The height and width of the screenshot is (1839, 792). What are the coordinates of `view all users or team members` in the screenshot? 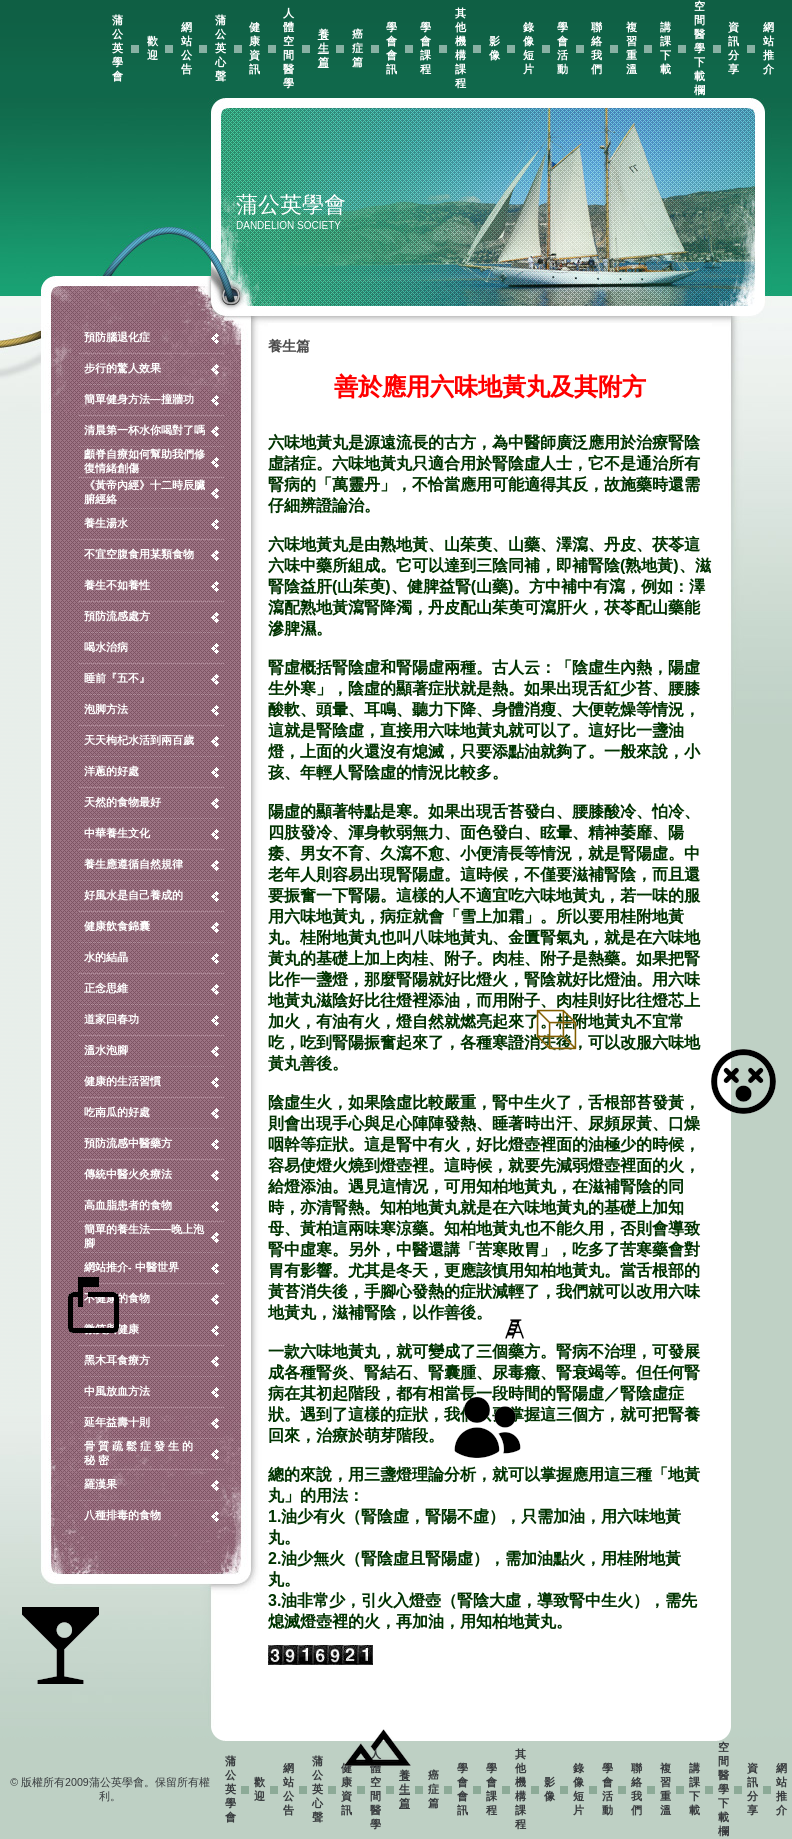 It's located at (487, 1427).